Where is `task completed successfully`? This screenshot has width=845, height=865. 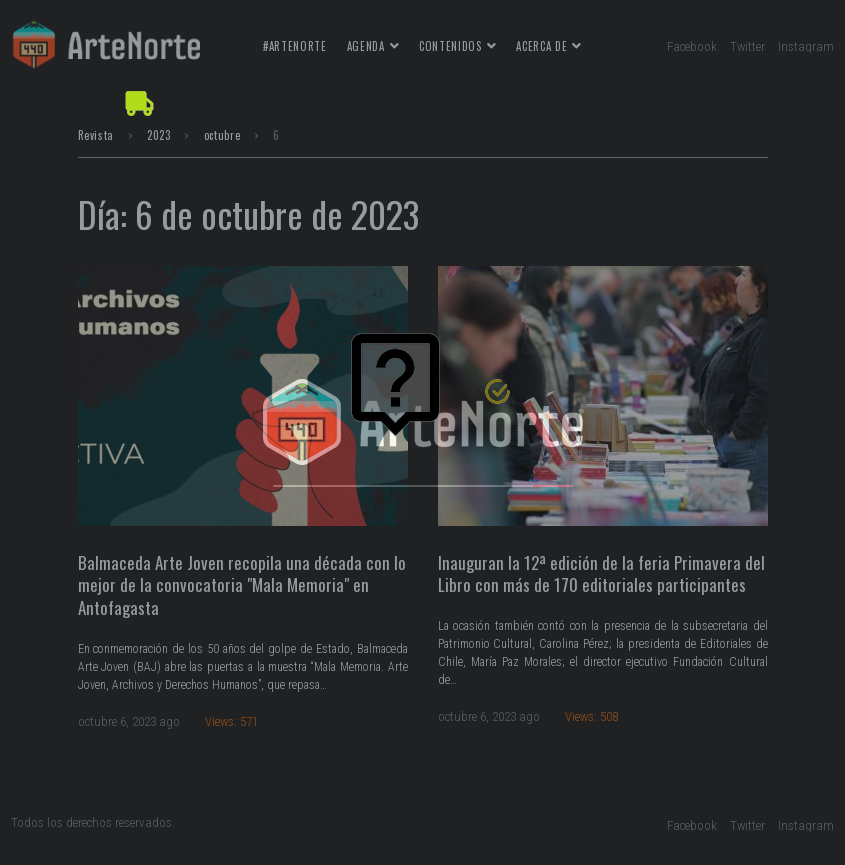
task completed successfully is located at coordinates (497, 391).